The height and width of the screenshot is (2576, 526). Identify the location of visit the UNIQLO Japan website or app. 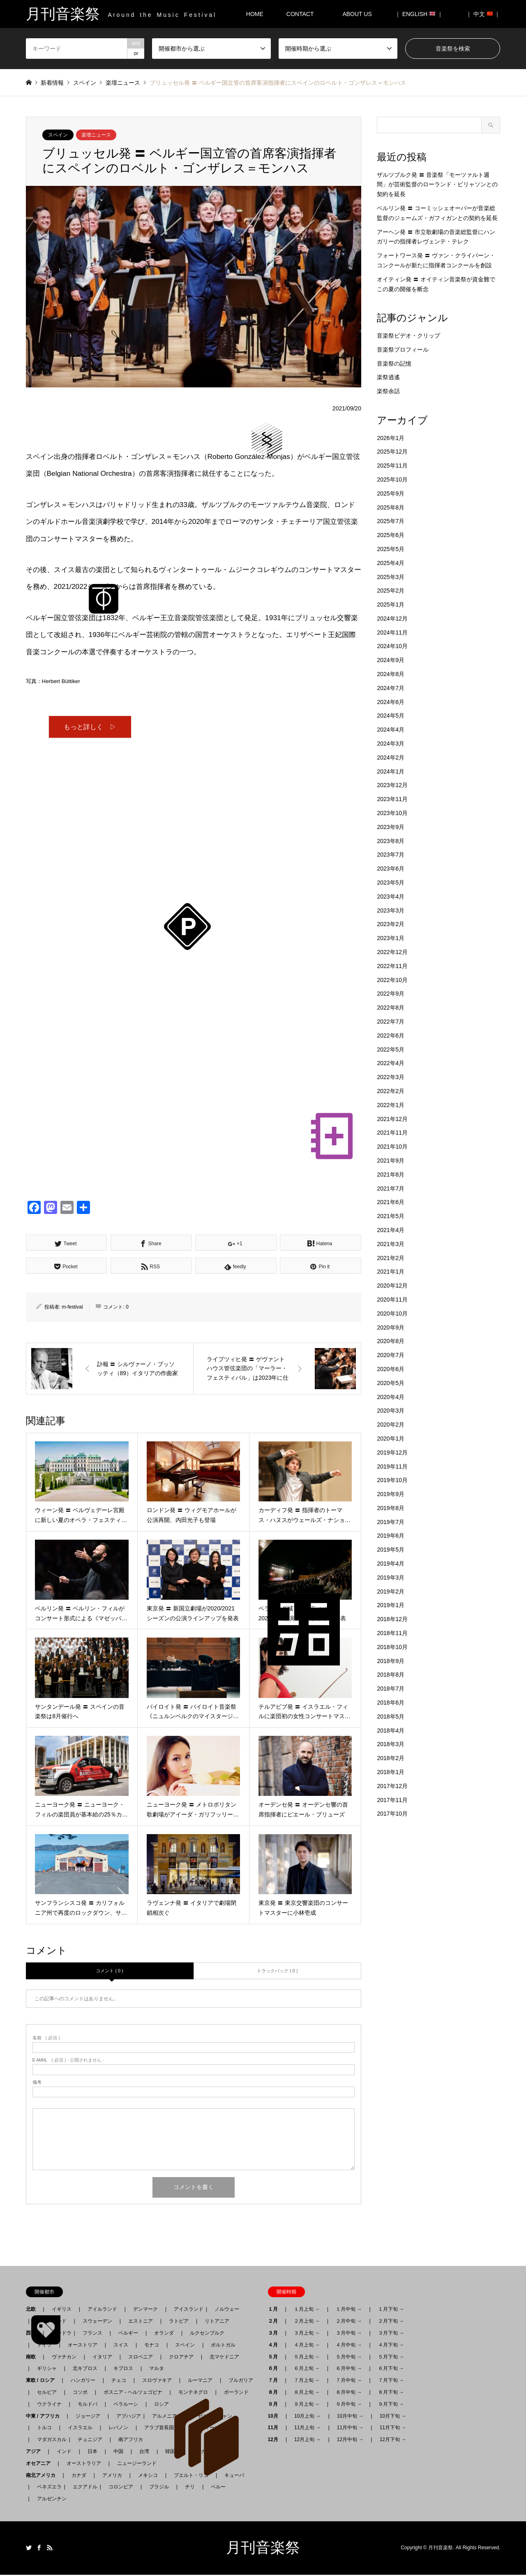
(304, 1629).